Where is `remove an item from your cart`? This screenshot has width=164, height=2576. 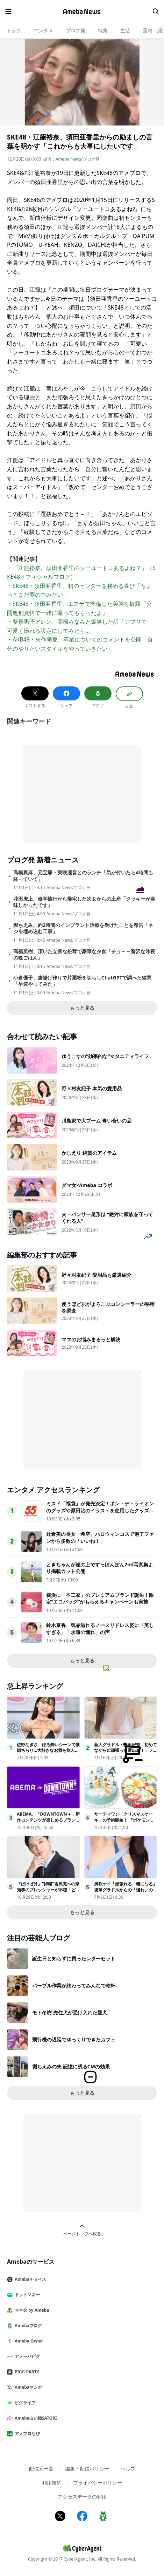 remove an item from your cart is located at coordinates (132, 1753).